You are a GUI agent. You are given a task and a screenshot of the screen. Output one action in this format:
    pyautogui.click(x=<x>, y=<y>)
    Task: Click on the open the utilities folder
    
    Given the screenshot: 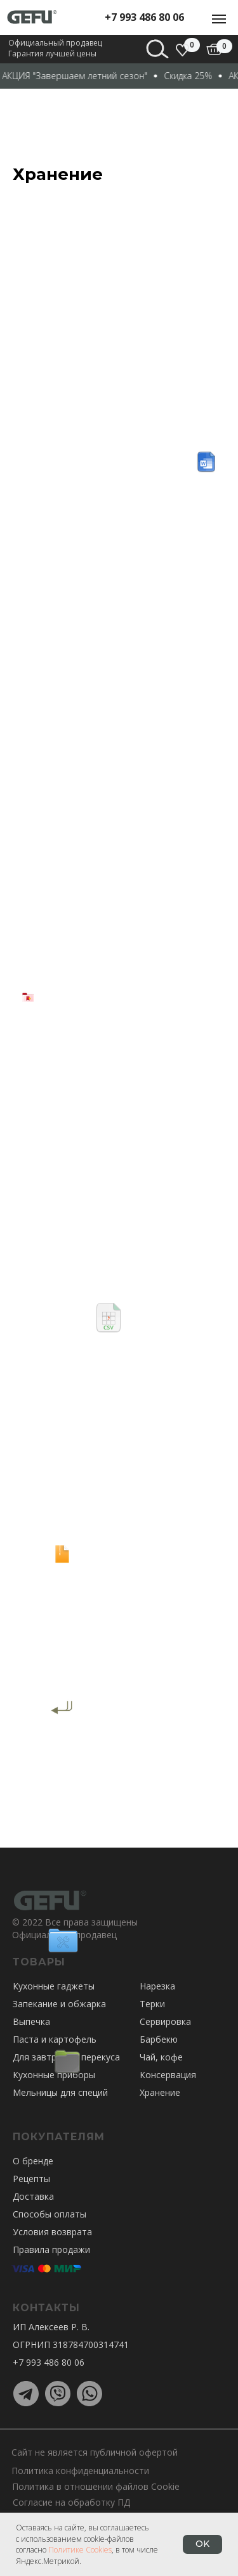 What is the action you would take?
    pyautogui.click(x=63, y=1940)
    